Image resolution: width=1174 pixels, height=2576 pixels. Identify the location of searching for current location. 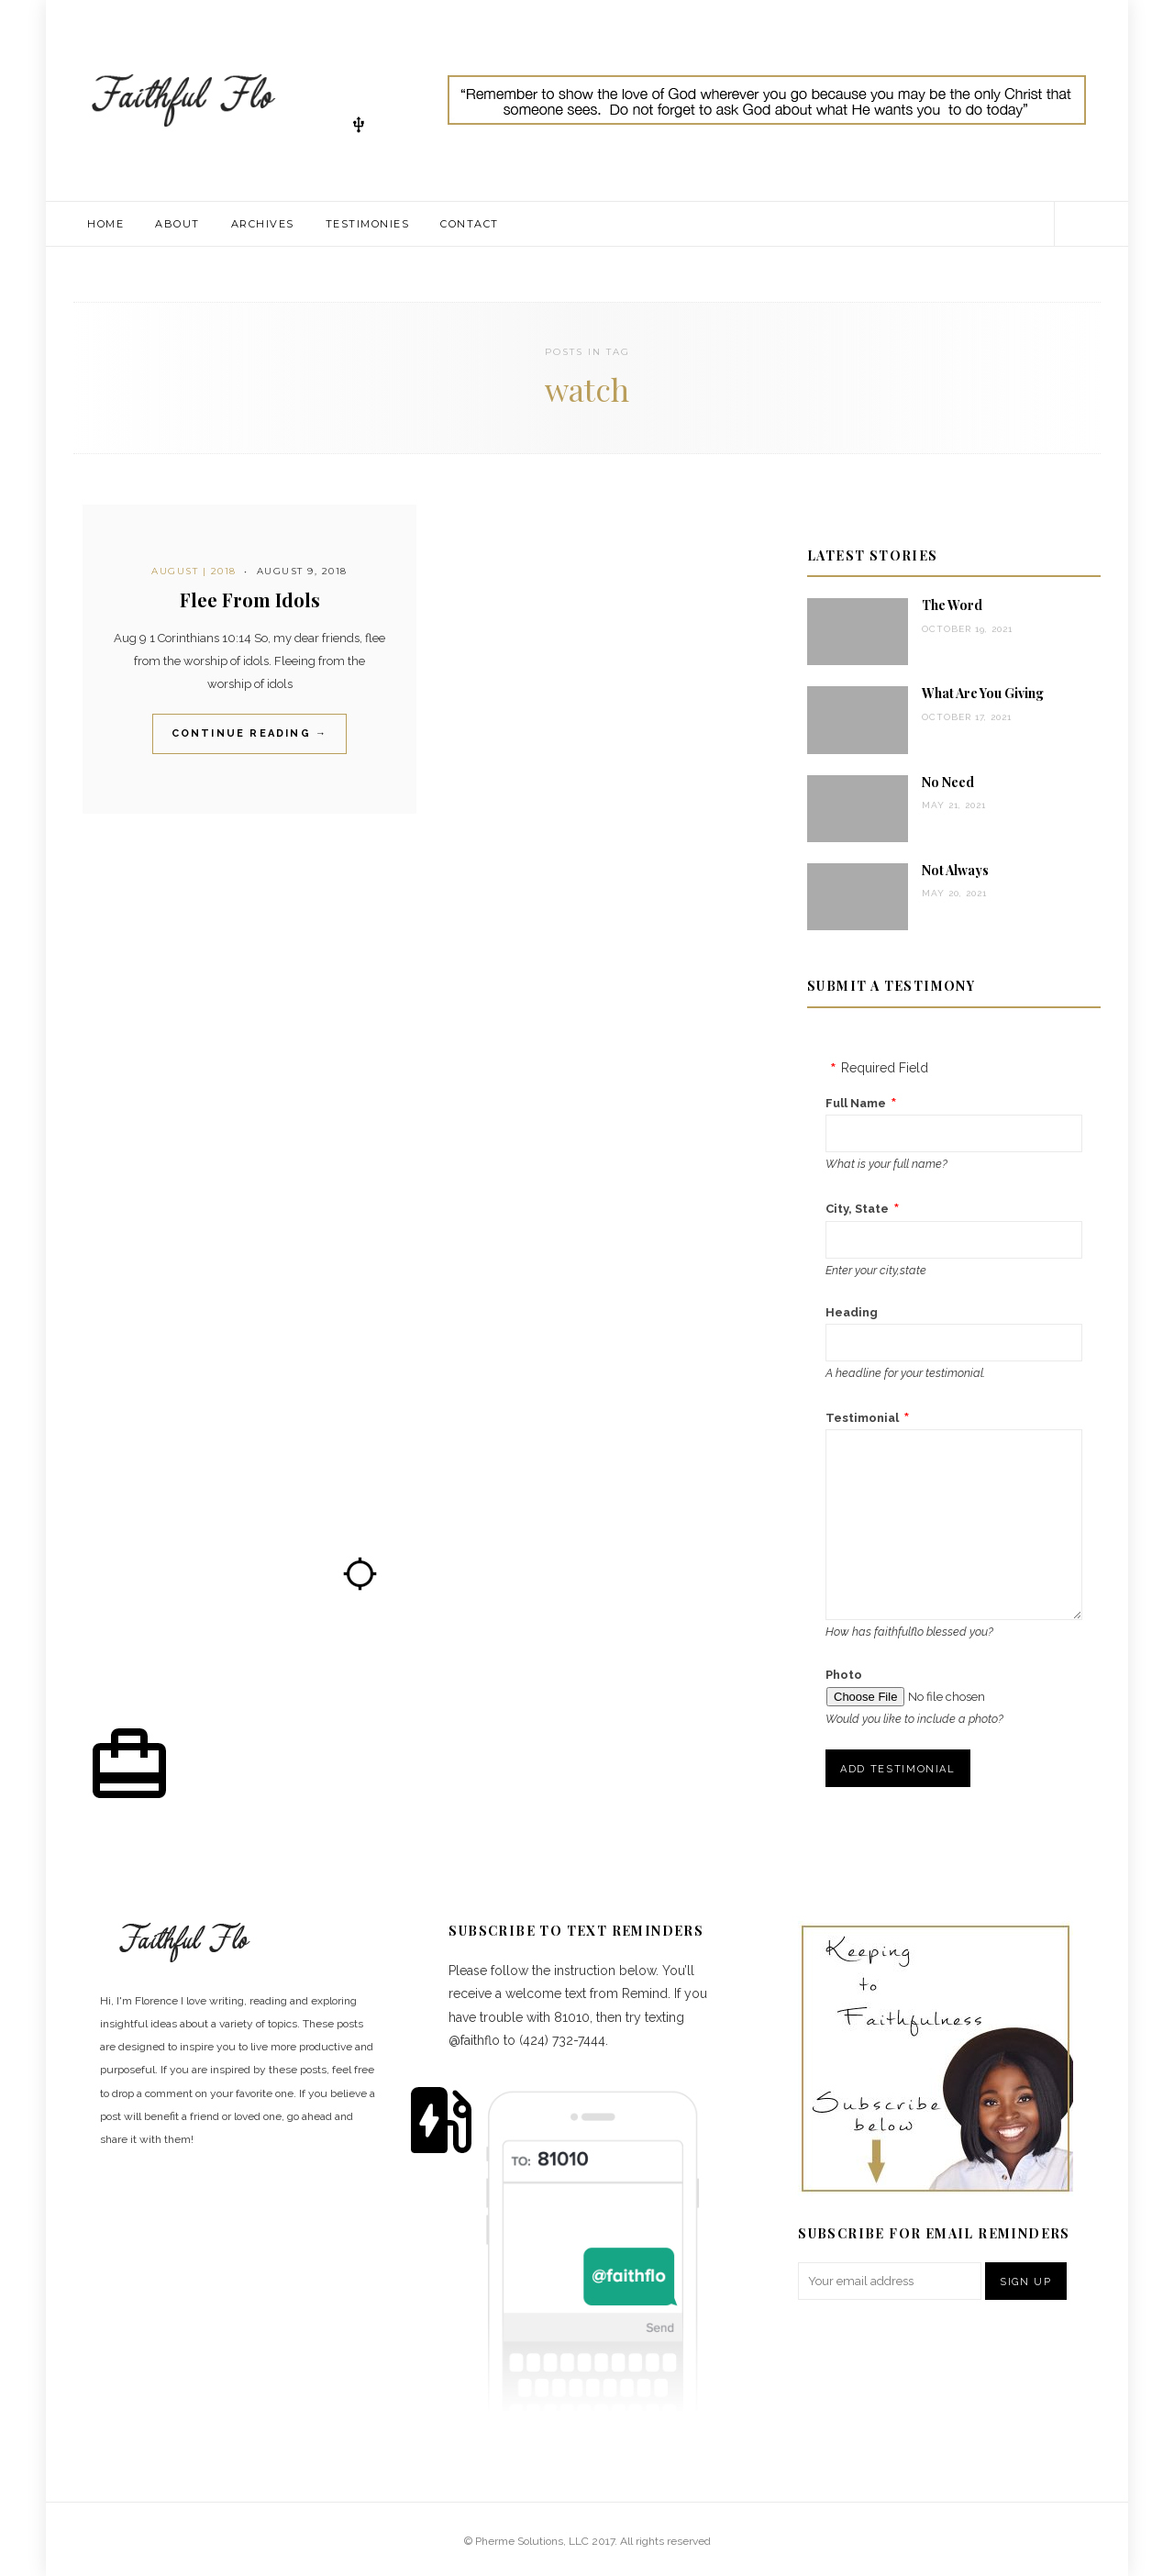
(360, 1573).